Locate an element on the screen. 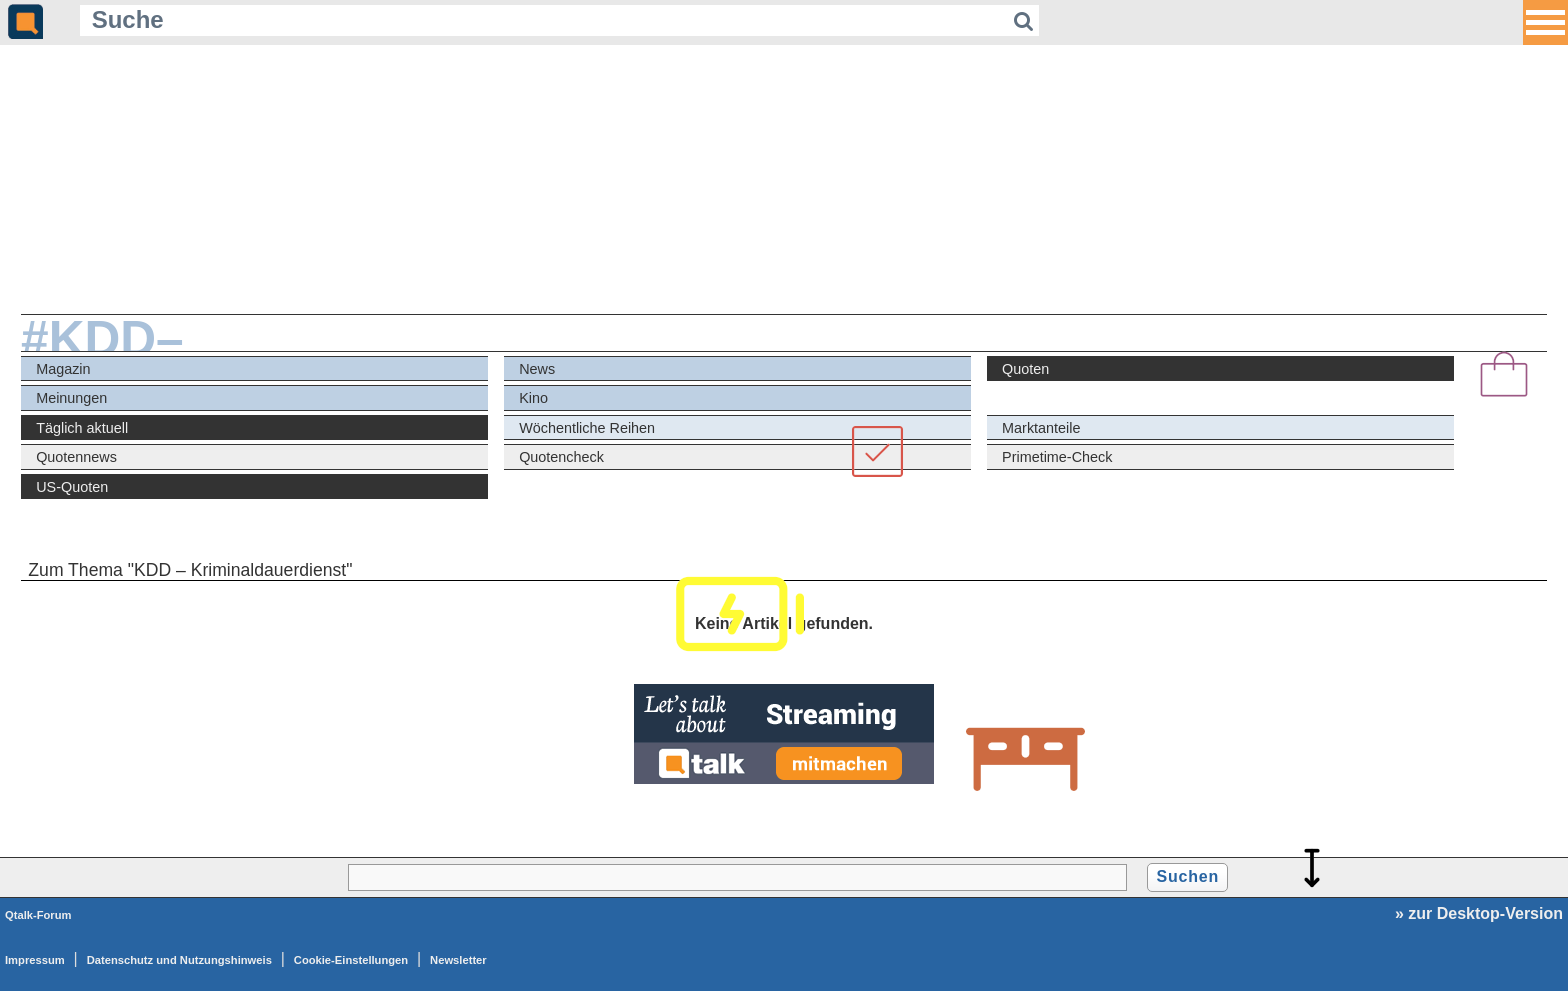 The height and width of the screenshot is (991, 1568). download to bottom or end of list is located at coordinates (1312, 868).